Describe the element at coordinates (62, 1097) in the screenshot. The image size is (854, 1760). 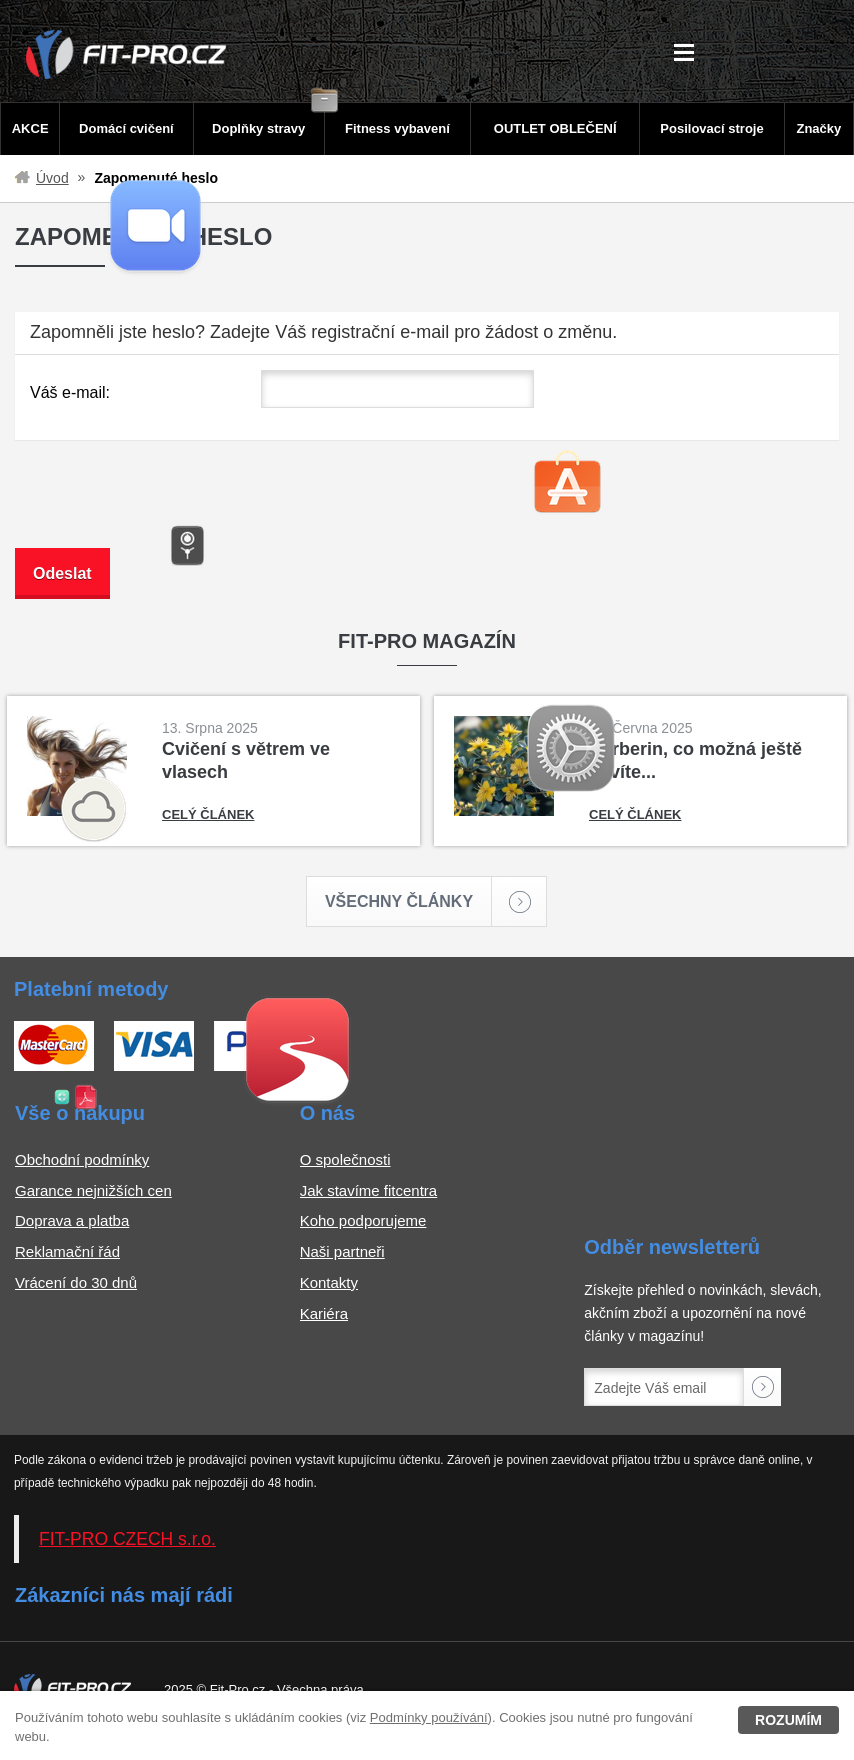
I see `open the help center` at that location.